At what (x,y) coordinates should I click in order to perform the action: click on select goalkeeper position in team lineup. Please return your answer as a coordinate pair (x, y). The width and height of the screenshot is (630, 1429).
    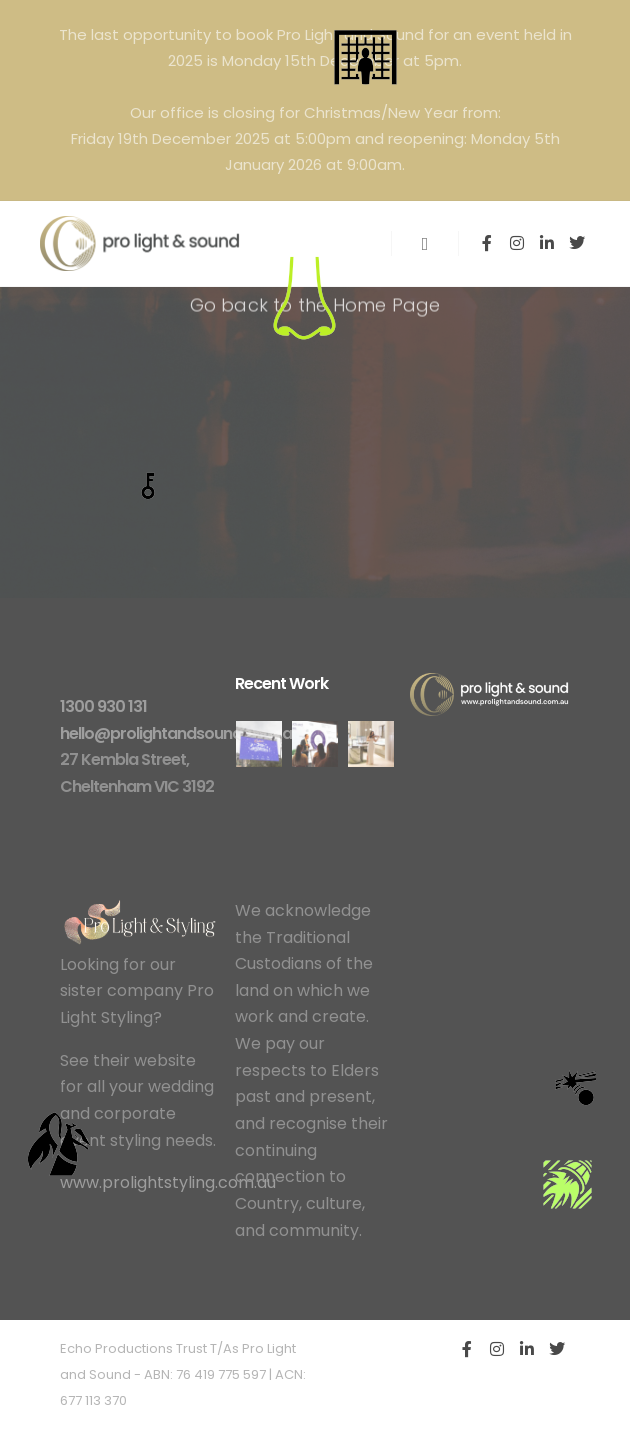
    Looking at the image, I should click on (365, 53).